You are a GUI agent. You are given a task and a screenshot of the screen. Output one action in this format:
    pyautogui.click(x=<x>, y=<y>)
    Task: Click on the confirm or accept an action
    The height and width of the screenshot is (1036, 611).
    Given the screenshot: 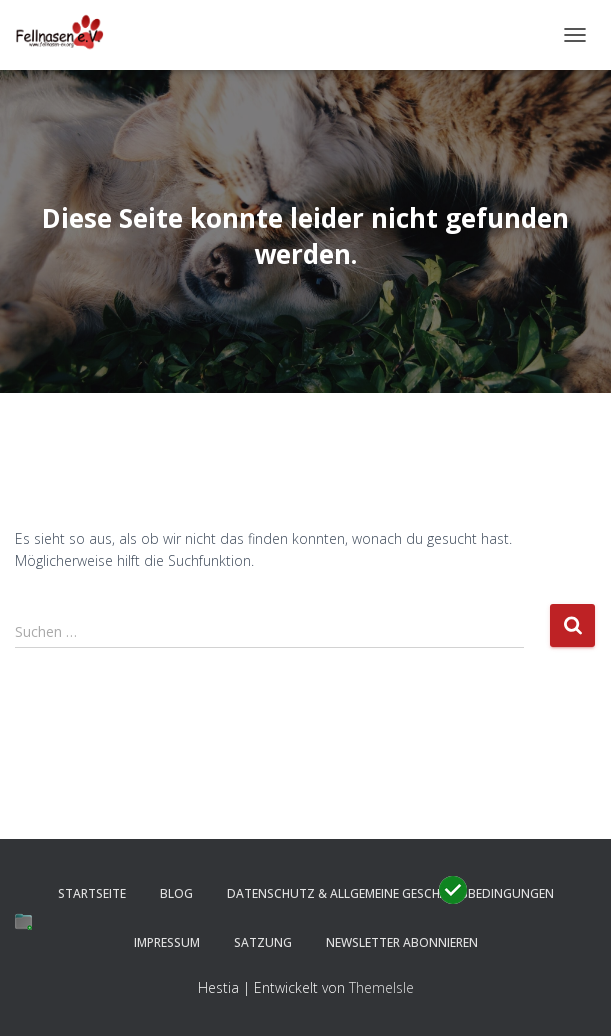 What is the action you would take?
    pyautogui.click(x=453, y=890)
    